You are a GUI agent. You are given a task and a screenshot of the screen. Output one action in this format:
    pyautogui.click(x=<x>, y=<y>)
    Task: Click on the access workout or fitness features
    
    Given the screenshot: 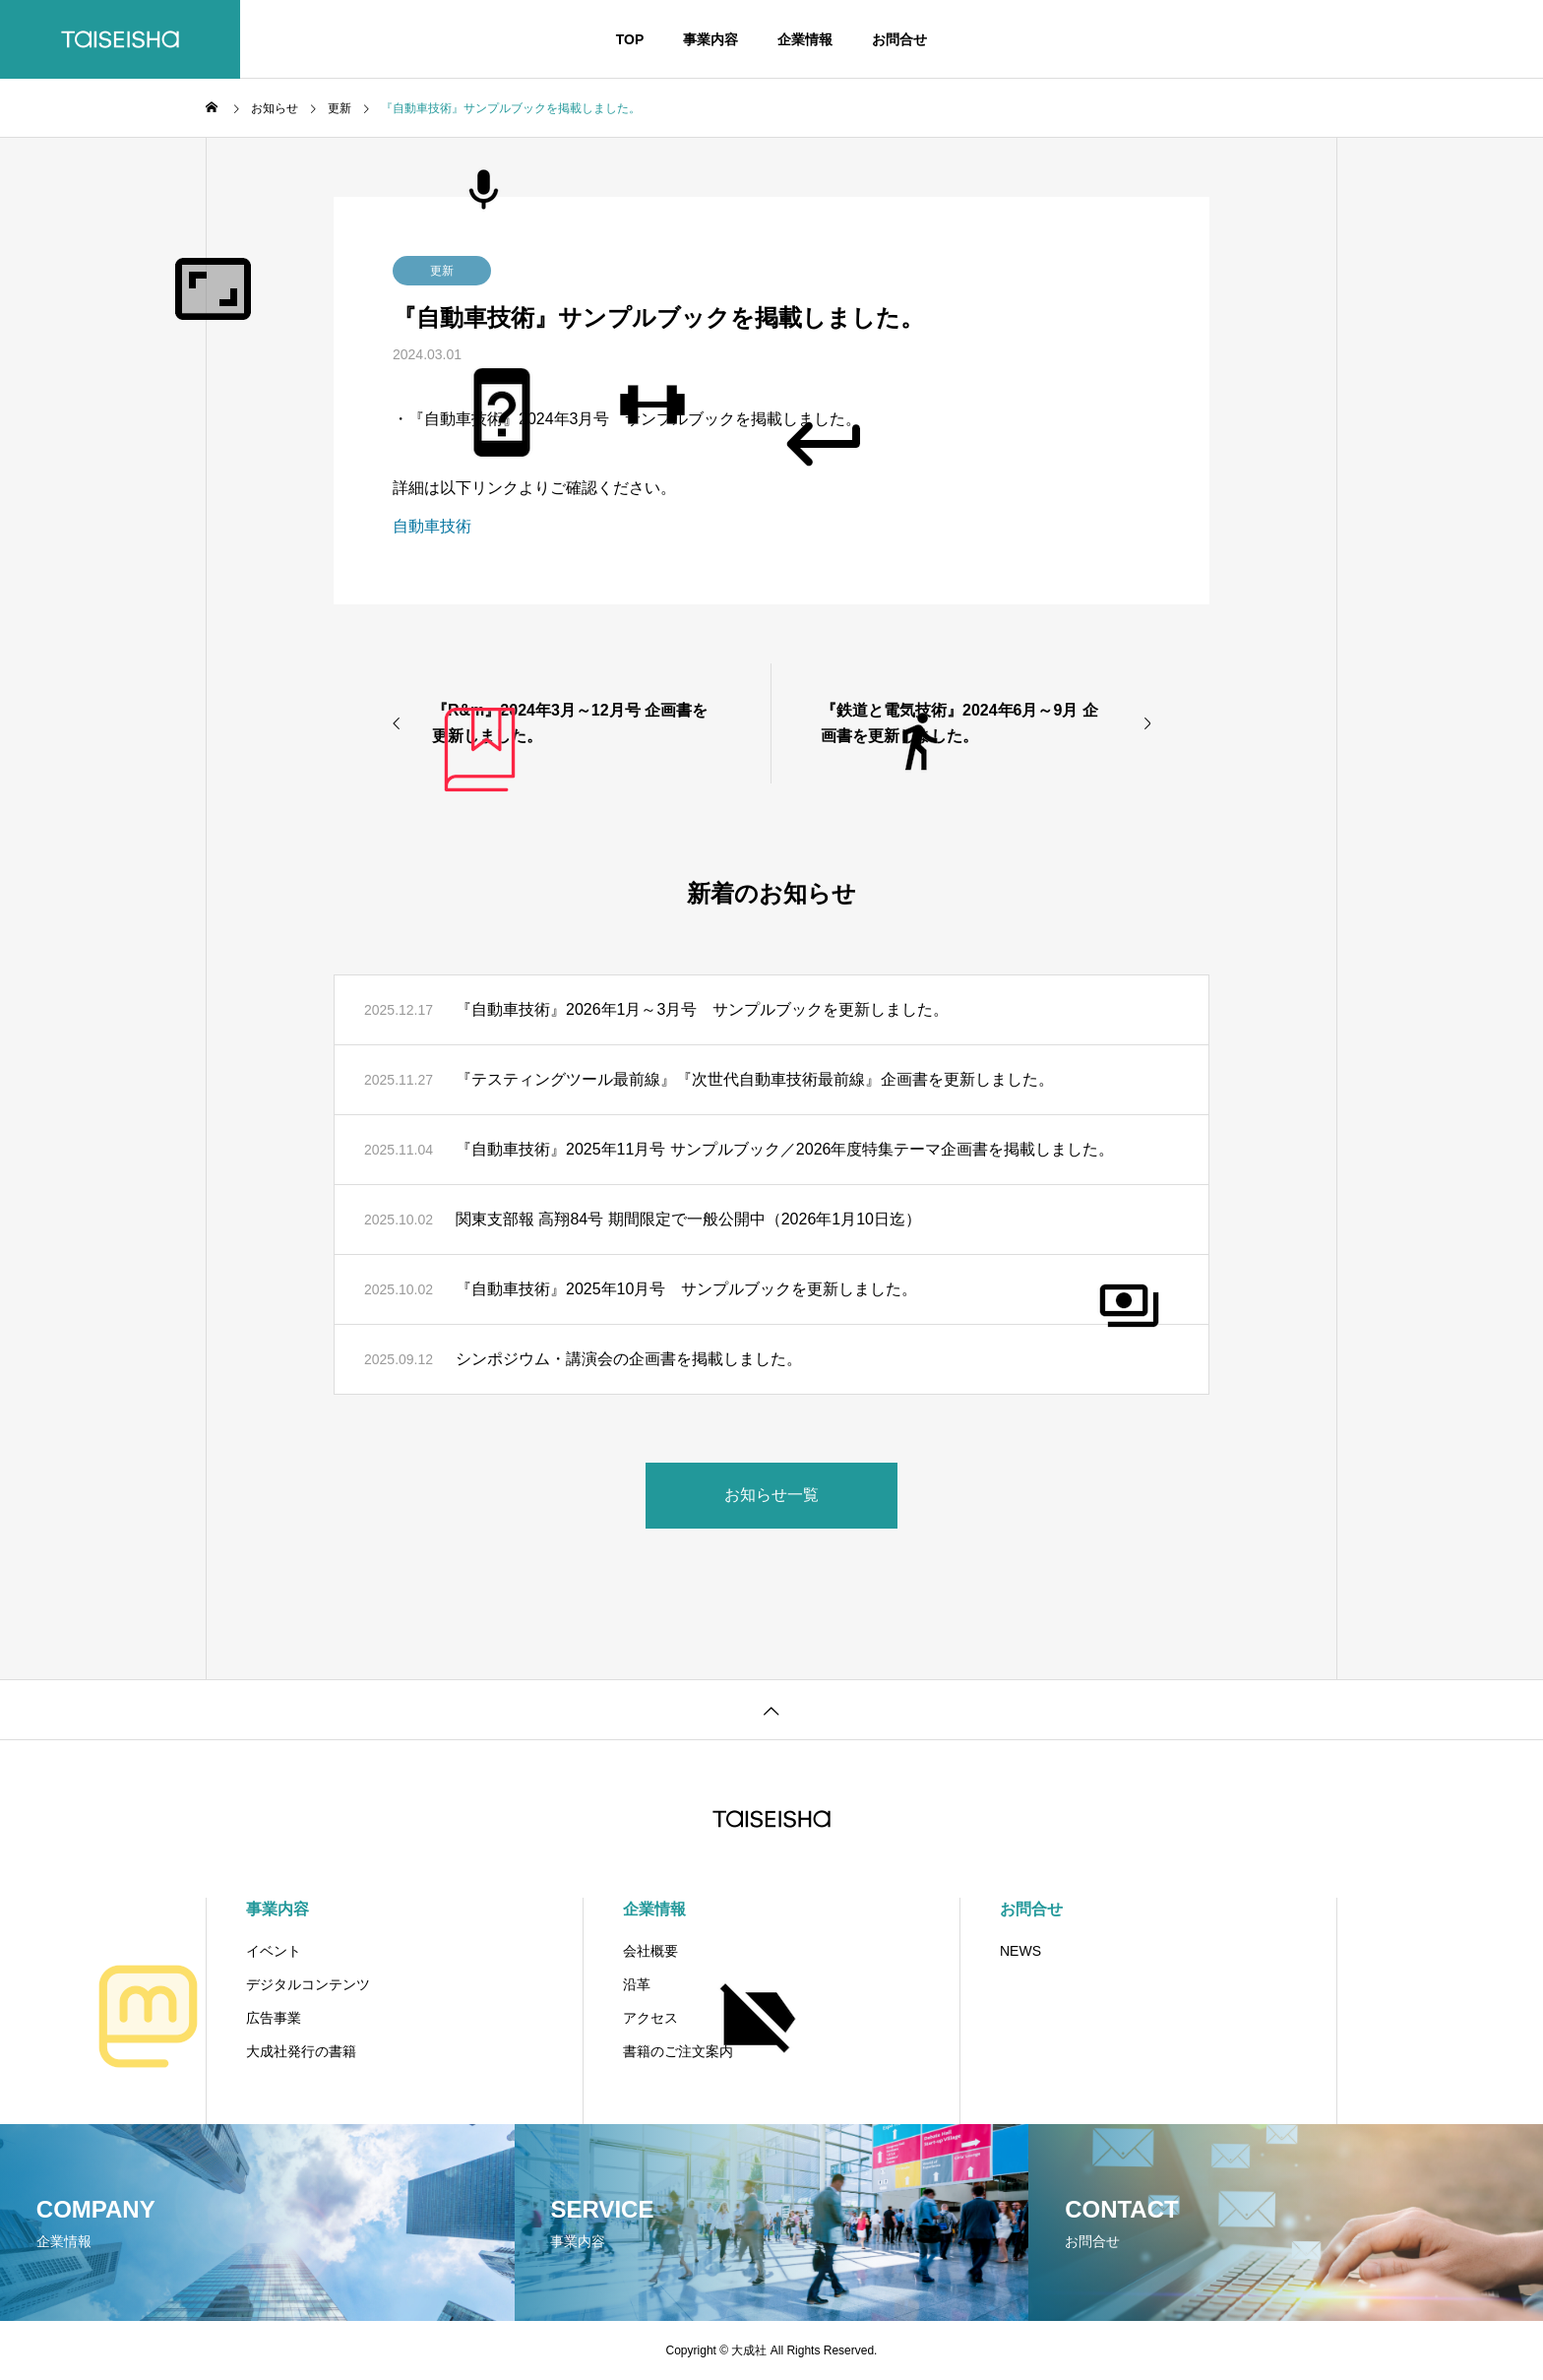 What is the action you would take?
    pyautogui.click(x=652, y=405)
    